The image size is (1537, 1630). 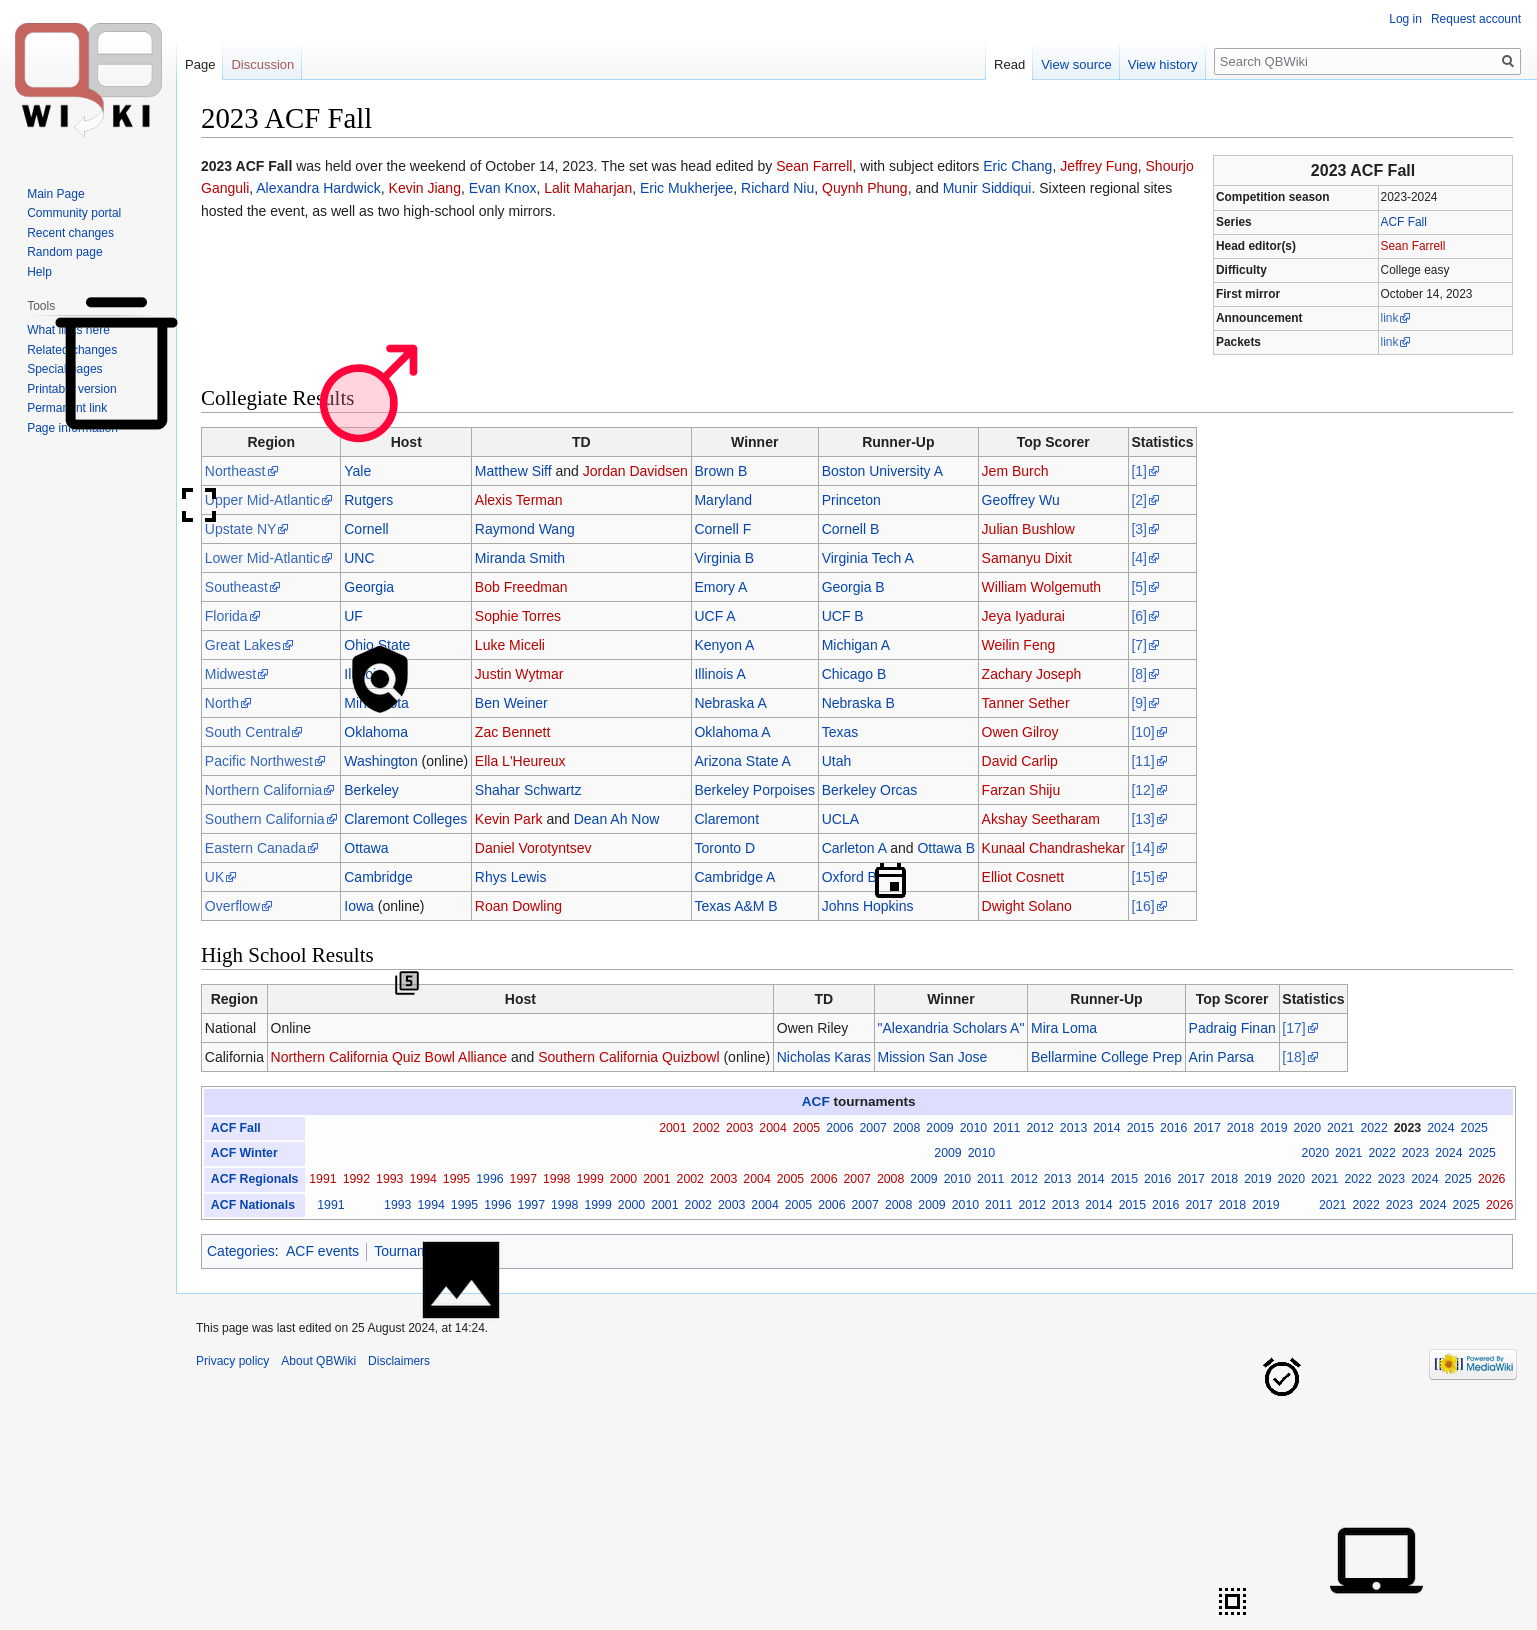 I want to click on alarm is set and active, so click(x=1282, y=1377).